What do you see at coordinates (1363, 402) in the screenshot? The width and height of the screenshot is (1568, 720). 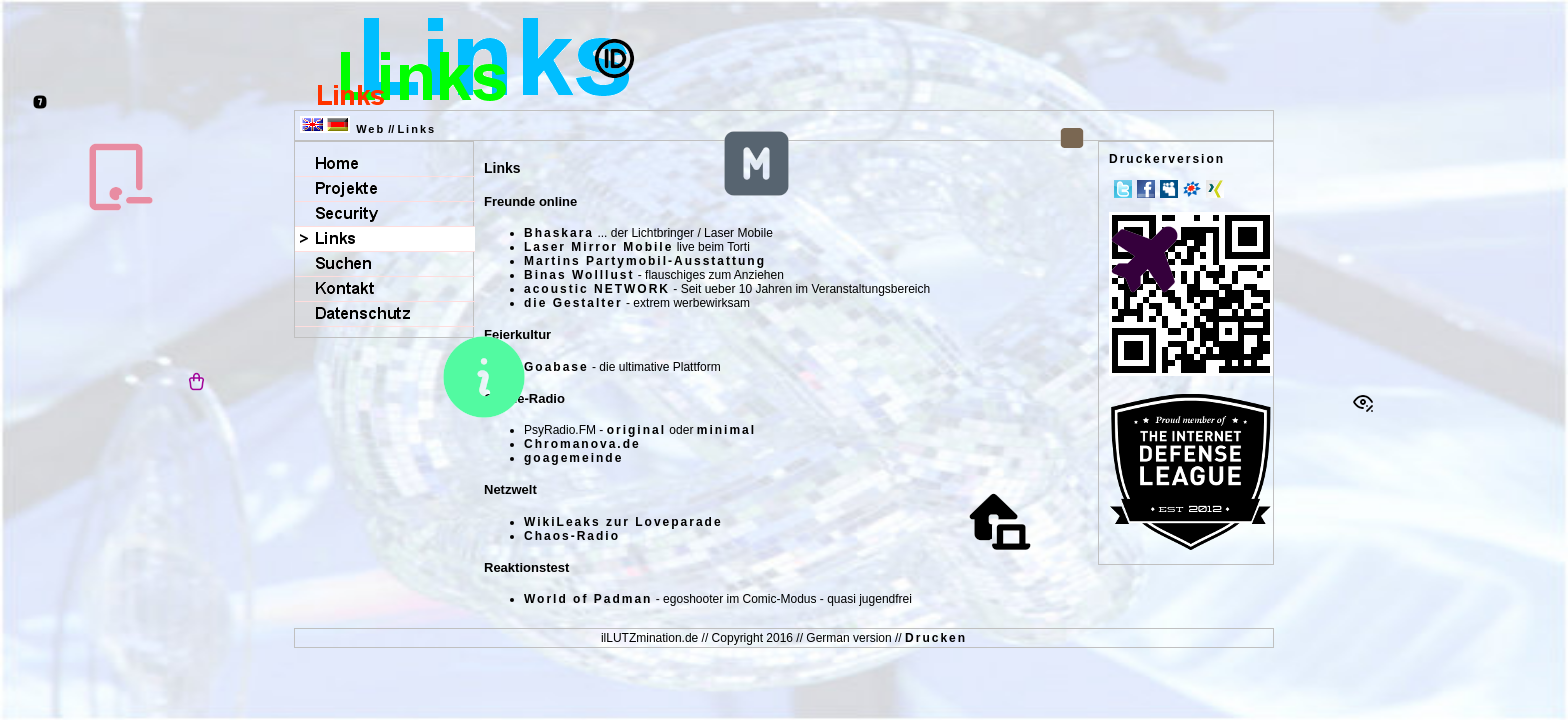 I see `view available discounts or promotions` at bounding box center [1363, 402].